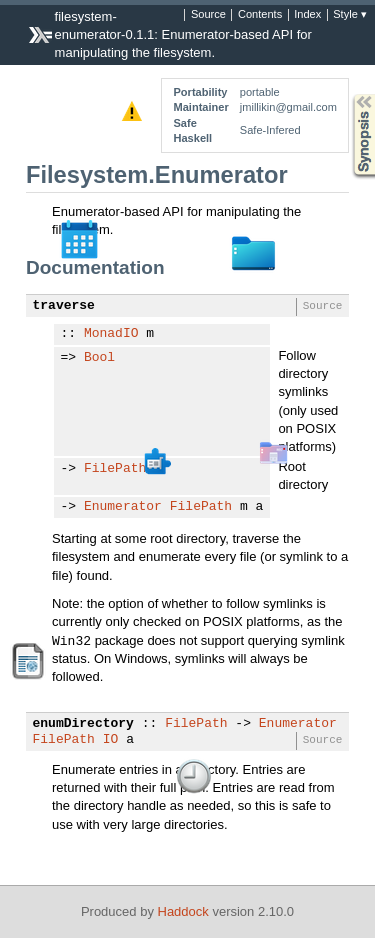  What do you see at coordinates (124, 103) in the screenshot?
I see `onedrive sync warning or issue detected` at bounding box center [124, 103].